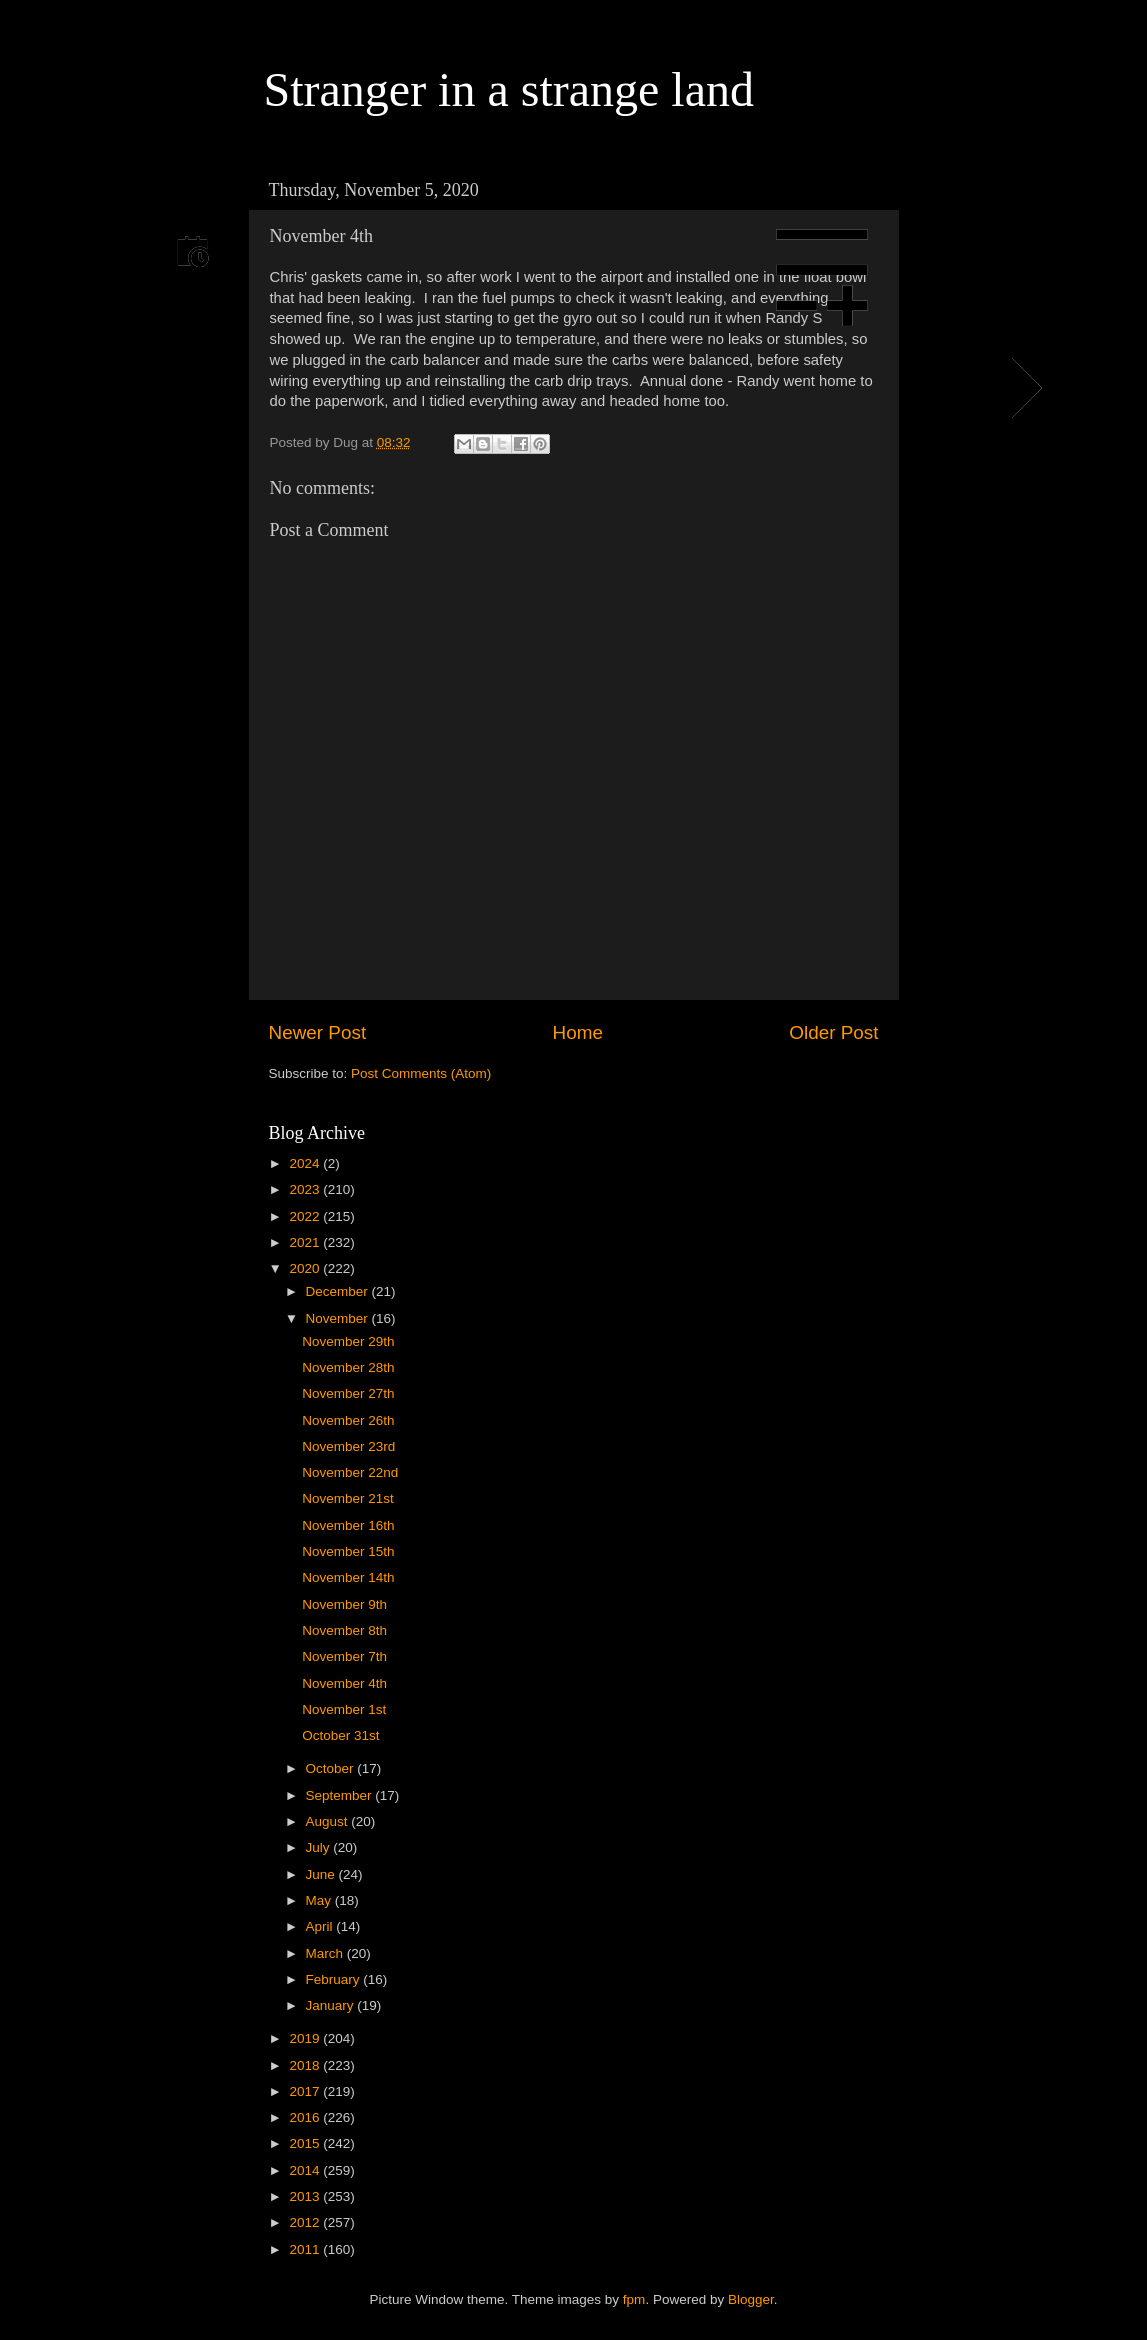  Describe the element at coordinates (822, 270) in the screenshot. I see `add a new menu item` at that location.